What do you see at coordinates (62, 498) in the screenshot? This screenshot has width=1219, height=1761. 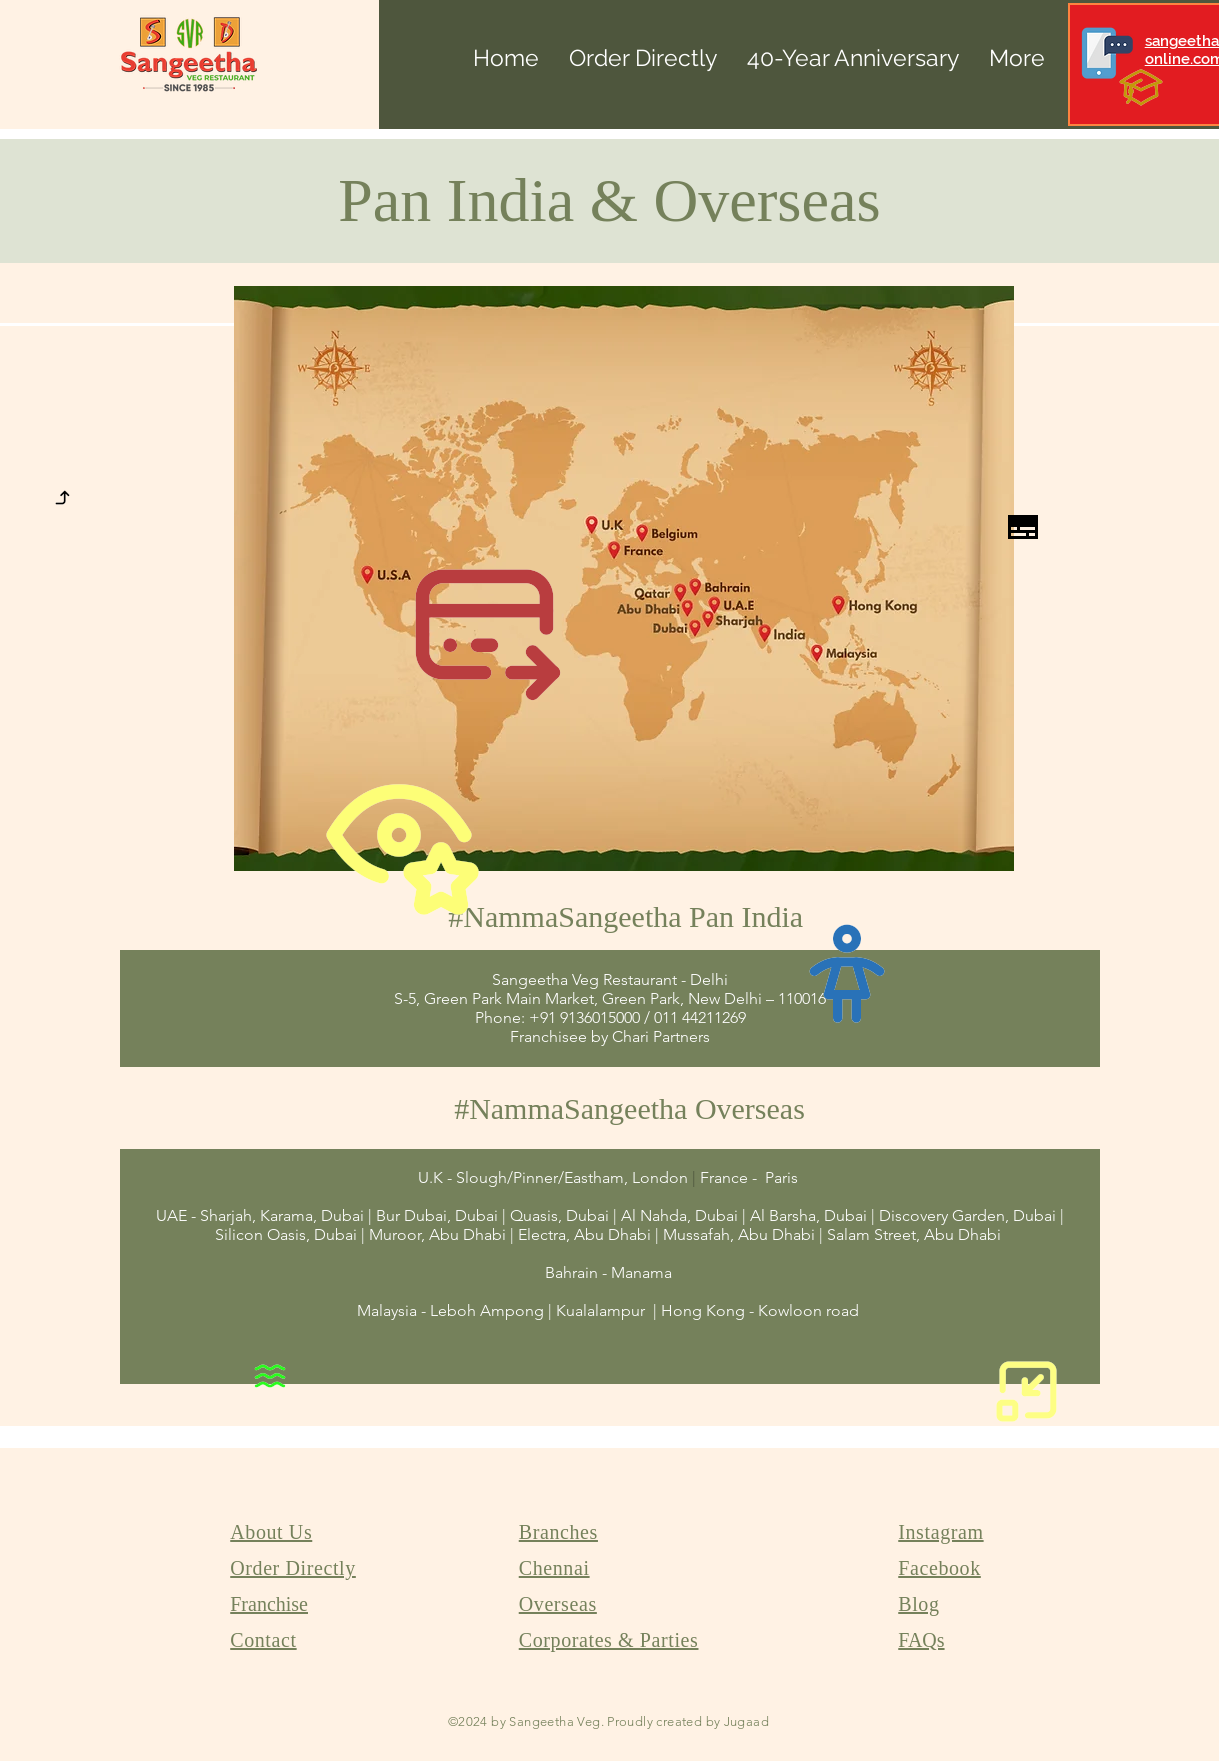 I see `navigate forward and up in a menu hierarchy` at bounding box center [62, 498].